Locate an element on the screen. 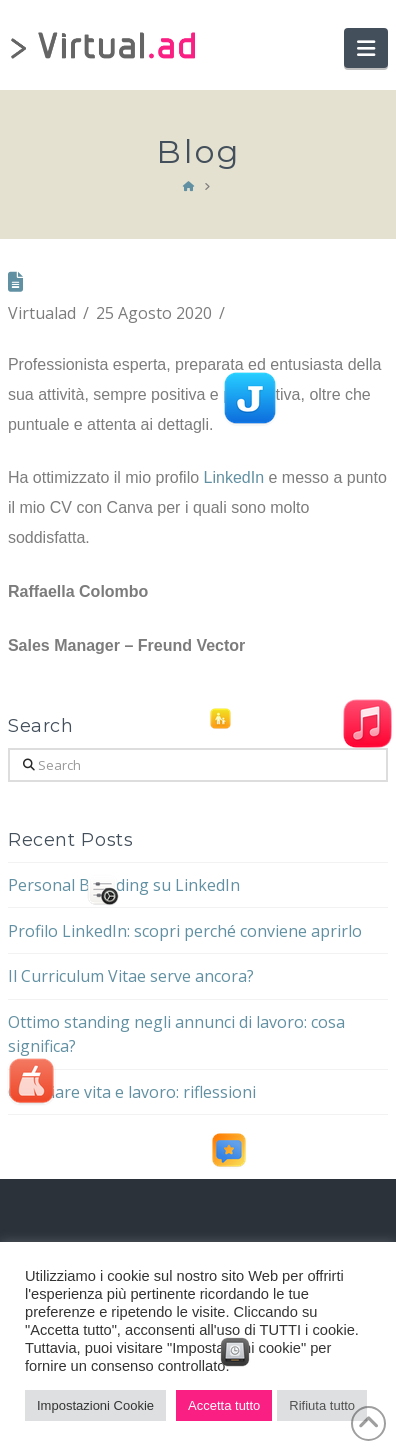 The height and width of the screenshot is (1451, 396). open Joplin note-taking app is located at coordinates (250, 398).